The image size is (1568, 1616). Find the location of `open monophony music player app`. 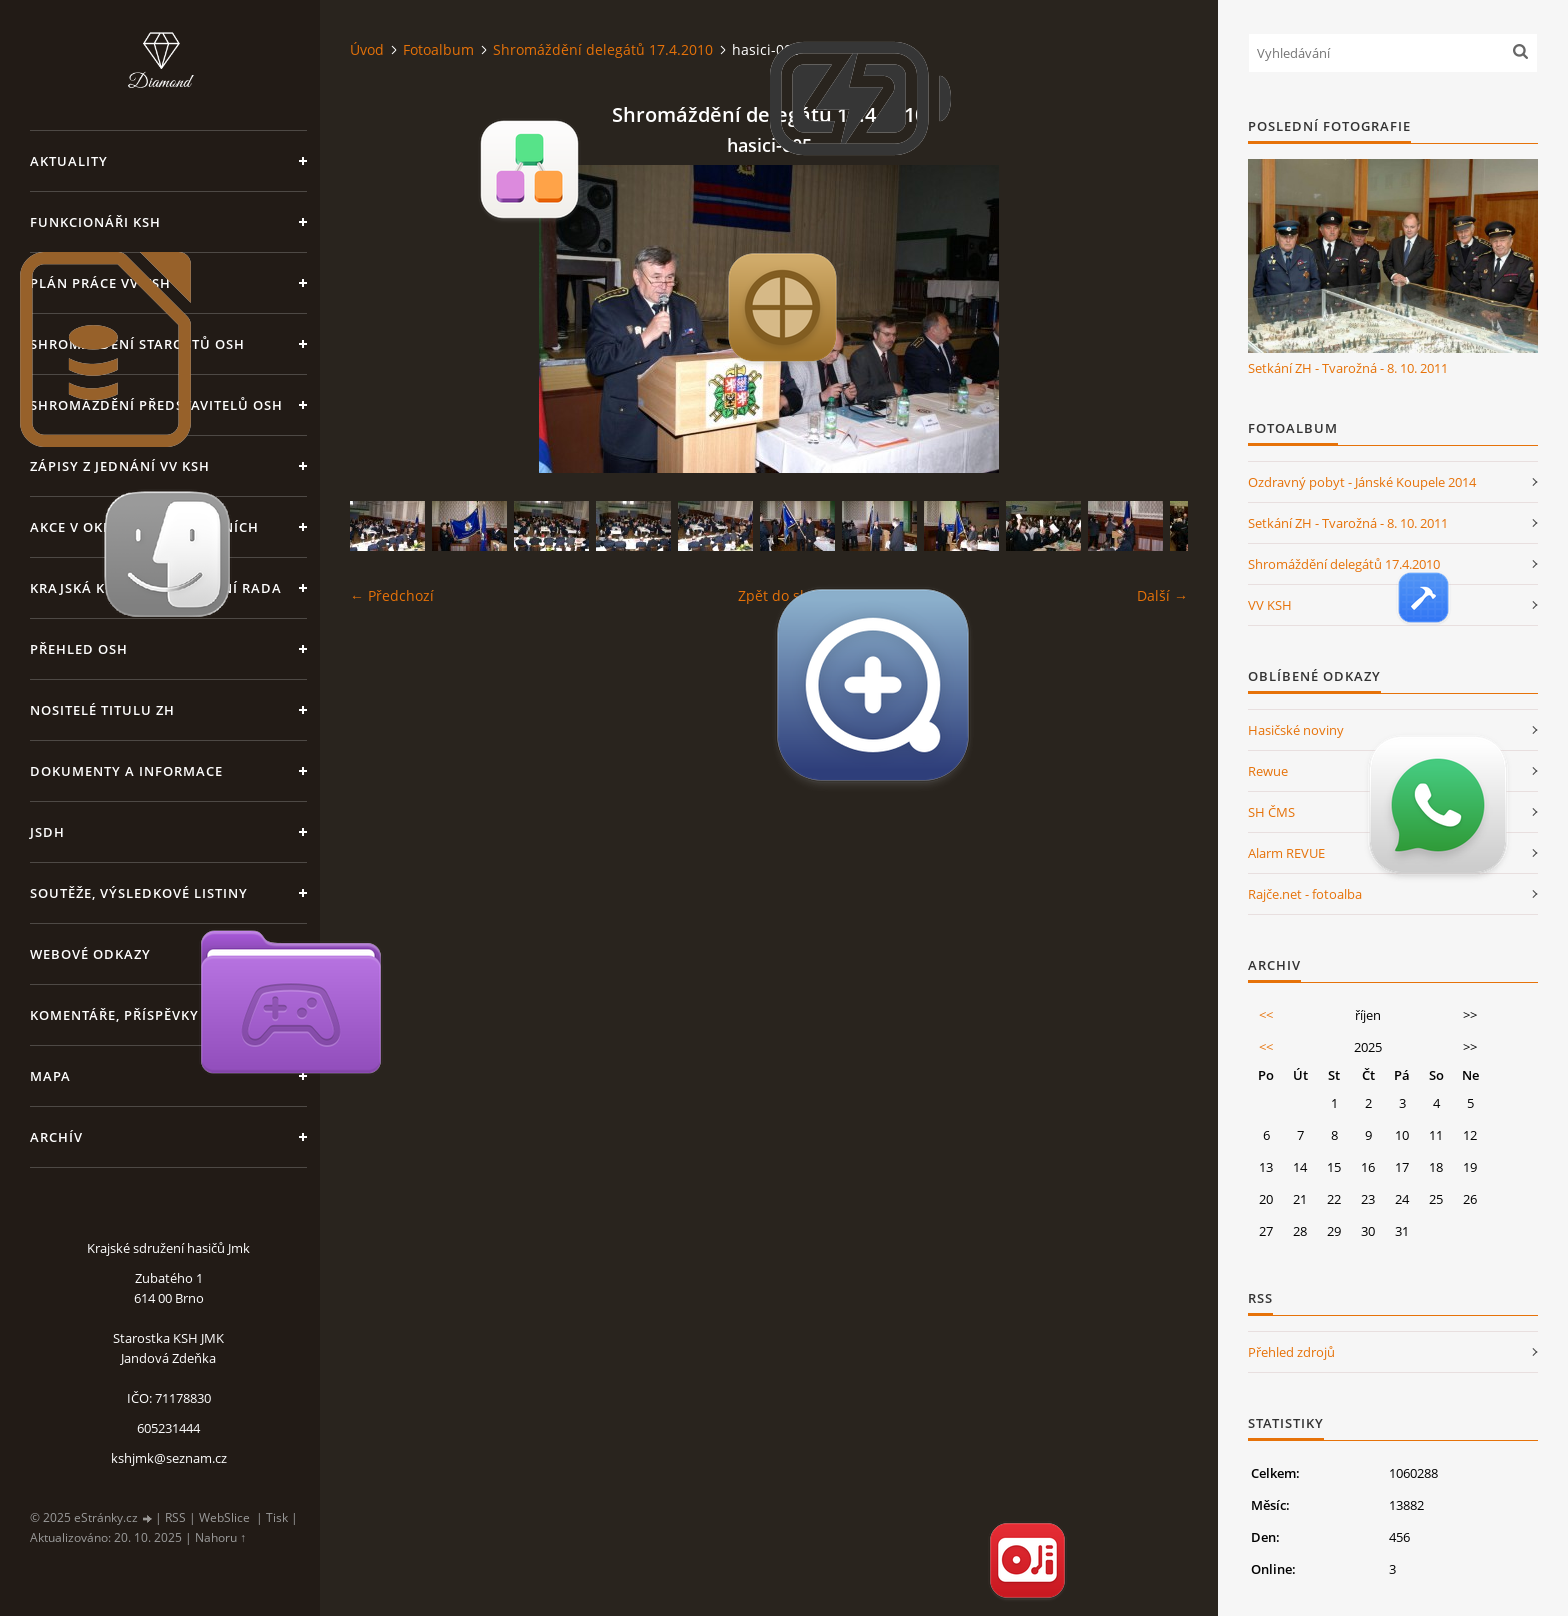

open monophony music player app is located at coordinates (1027, 1560).